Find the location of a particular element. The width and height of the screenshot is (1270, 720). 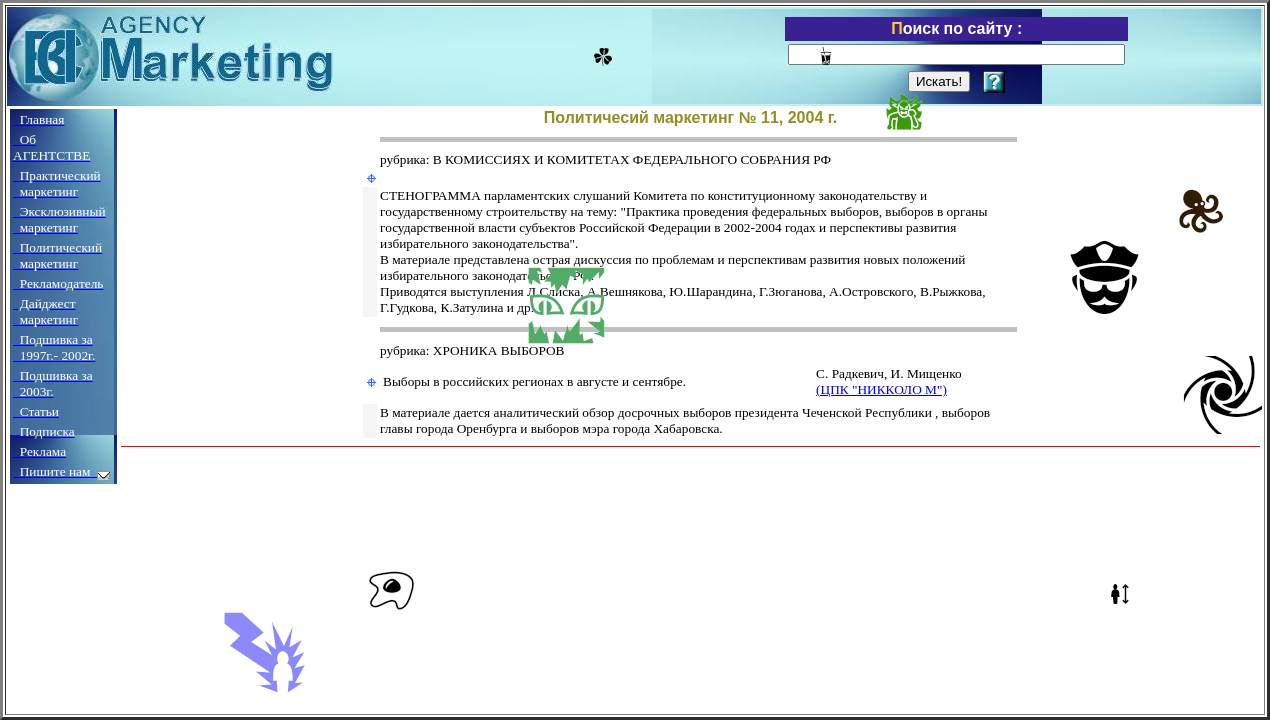

contact law enforcement or security is located at coordinates (1104, 277).